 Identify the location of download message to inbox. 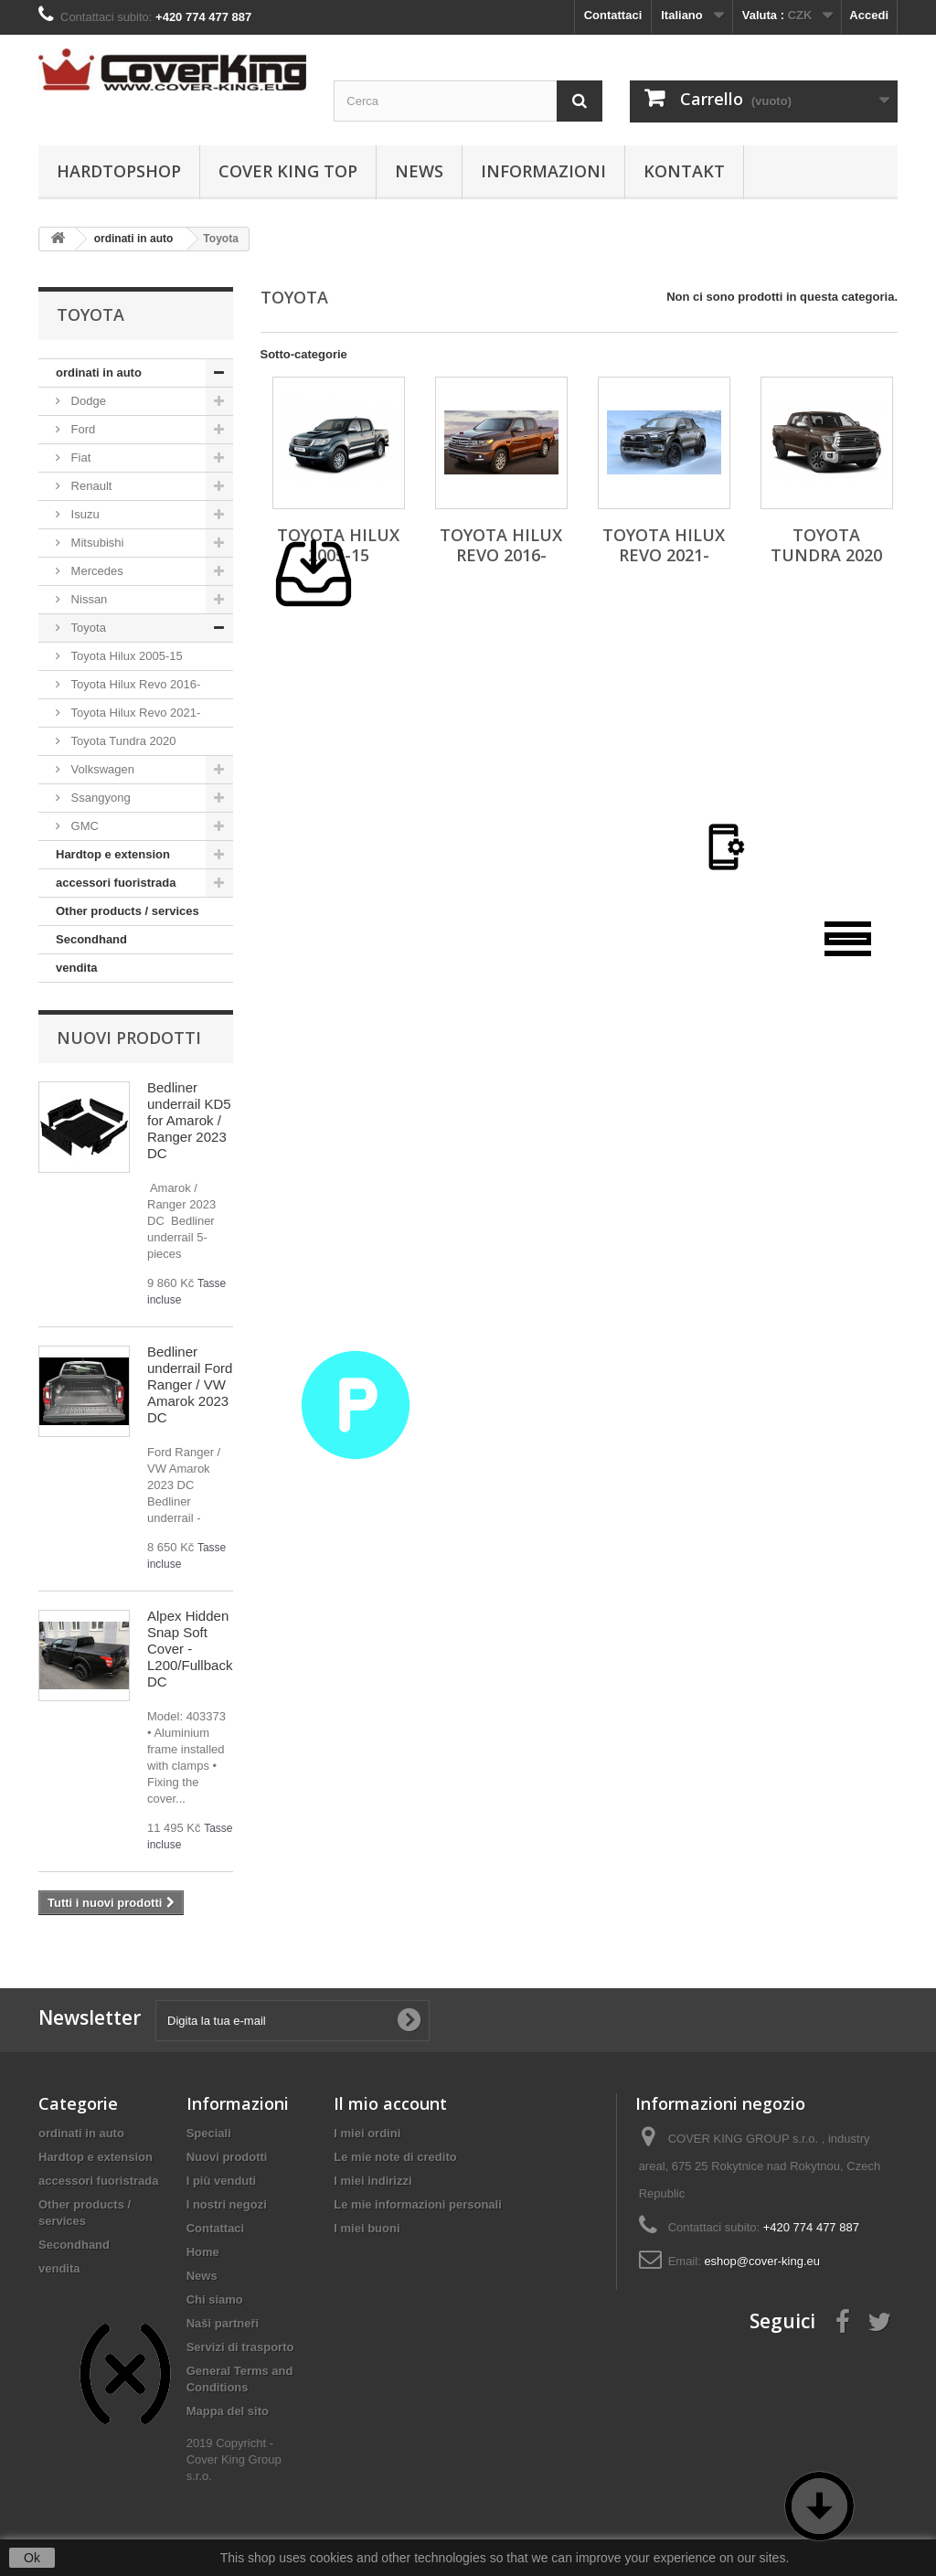
(314, 574).